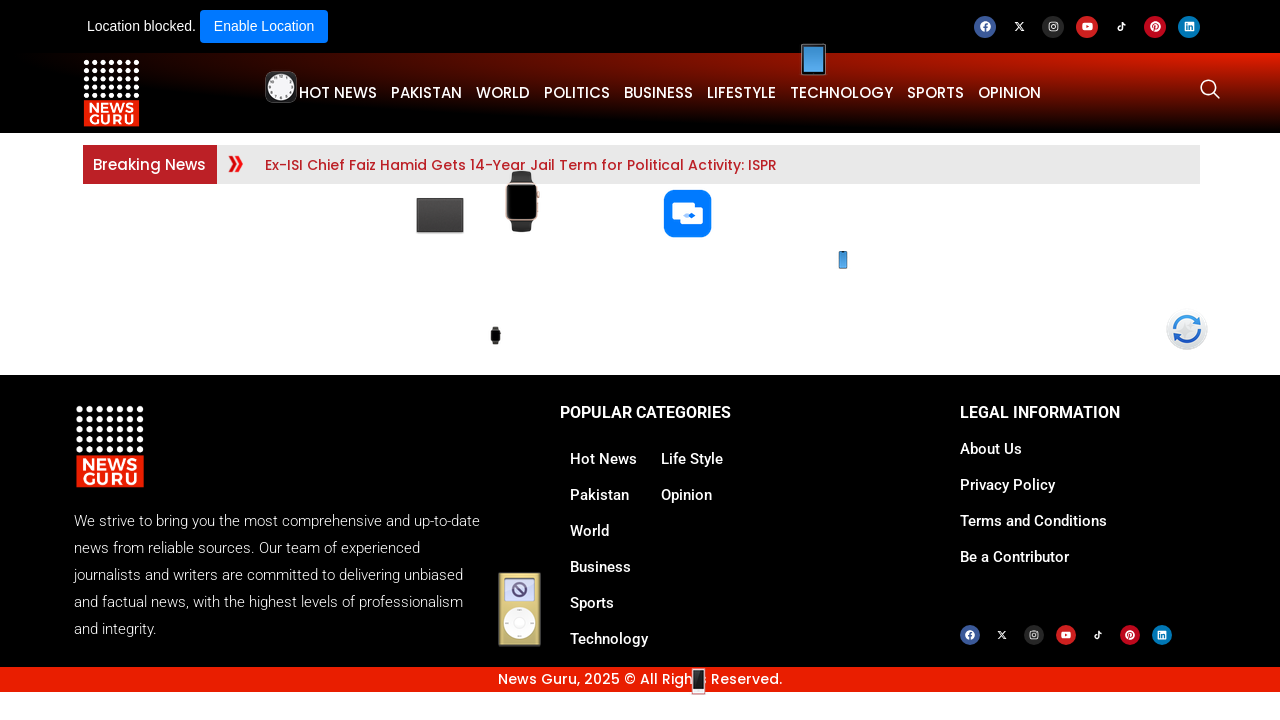 This screenshot has height=720, width=1280. Describe the element at coordinates (687, 213) in the screenshot. I see `switch between open windows or applications` at that location.